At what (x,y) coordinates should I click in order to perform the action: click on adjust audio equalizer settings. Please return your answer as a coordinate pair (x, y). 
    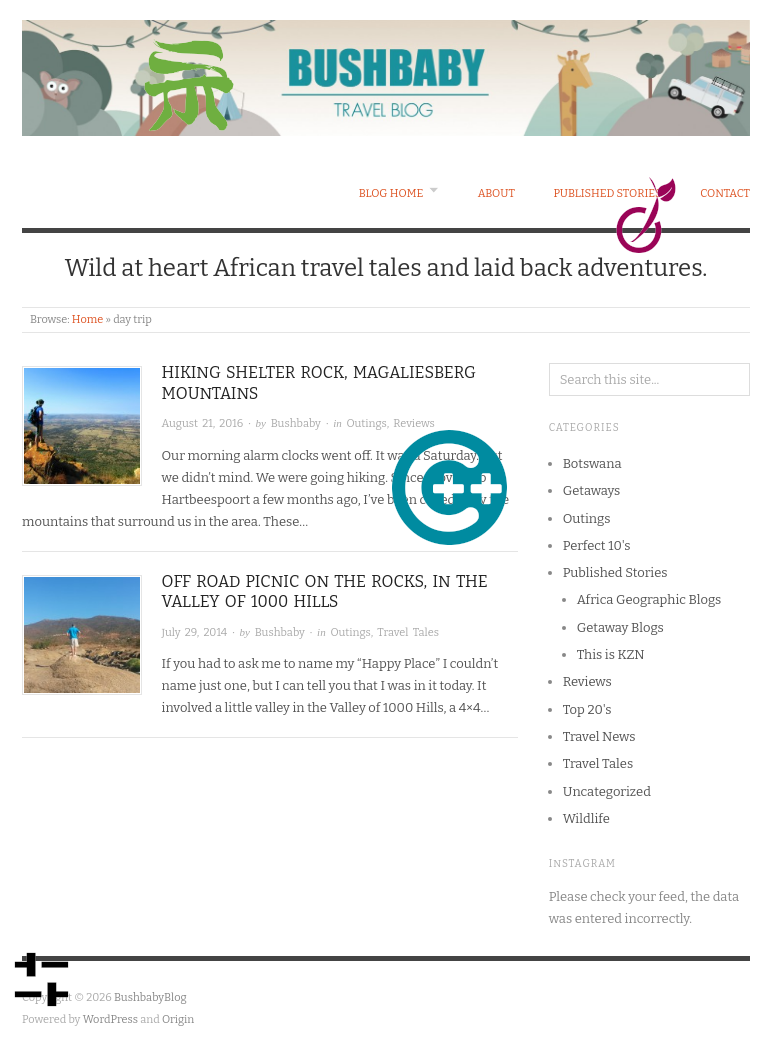
    Looking at the image, I should click on (41, 979).